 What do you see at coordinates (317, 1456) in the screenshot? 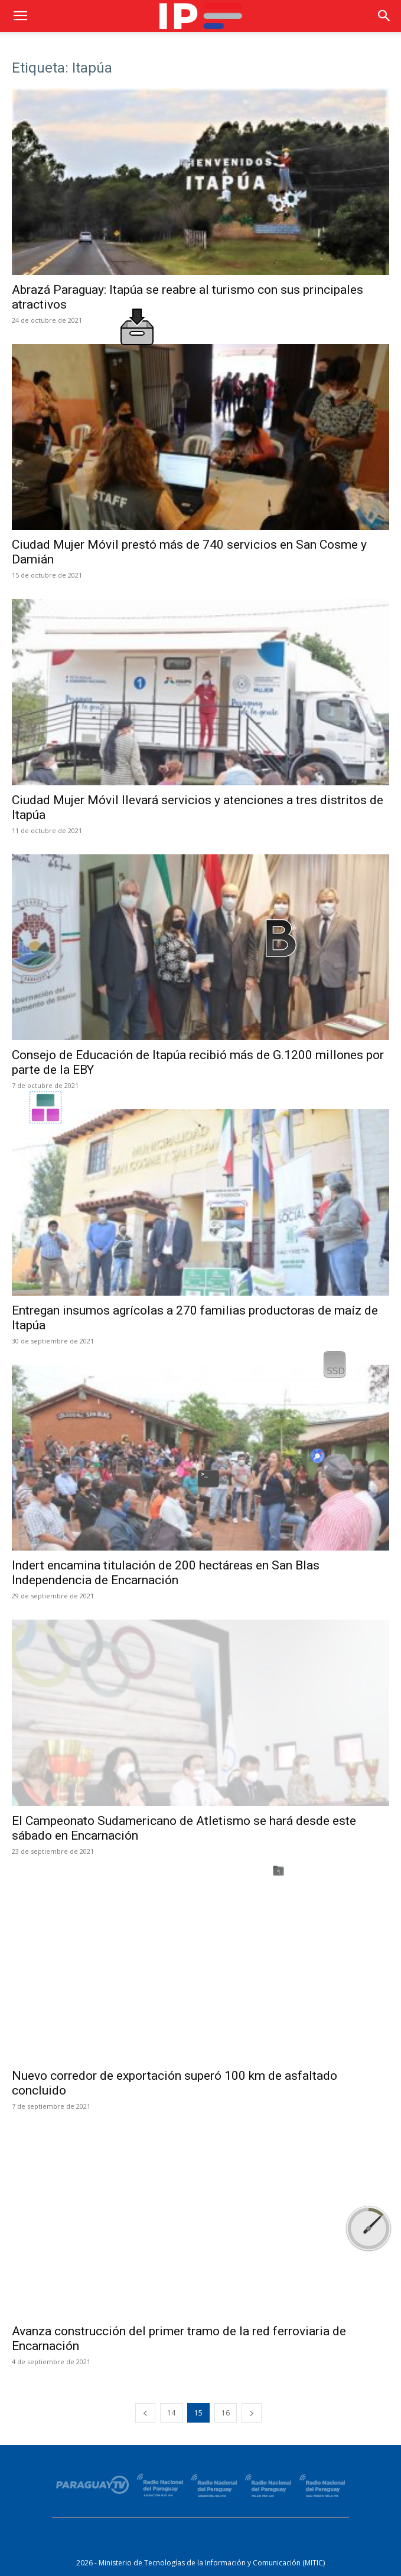
I see `open gnome web browser (epiphany)` at bounding box center [317, 1456].